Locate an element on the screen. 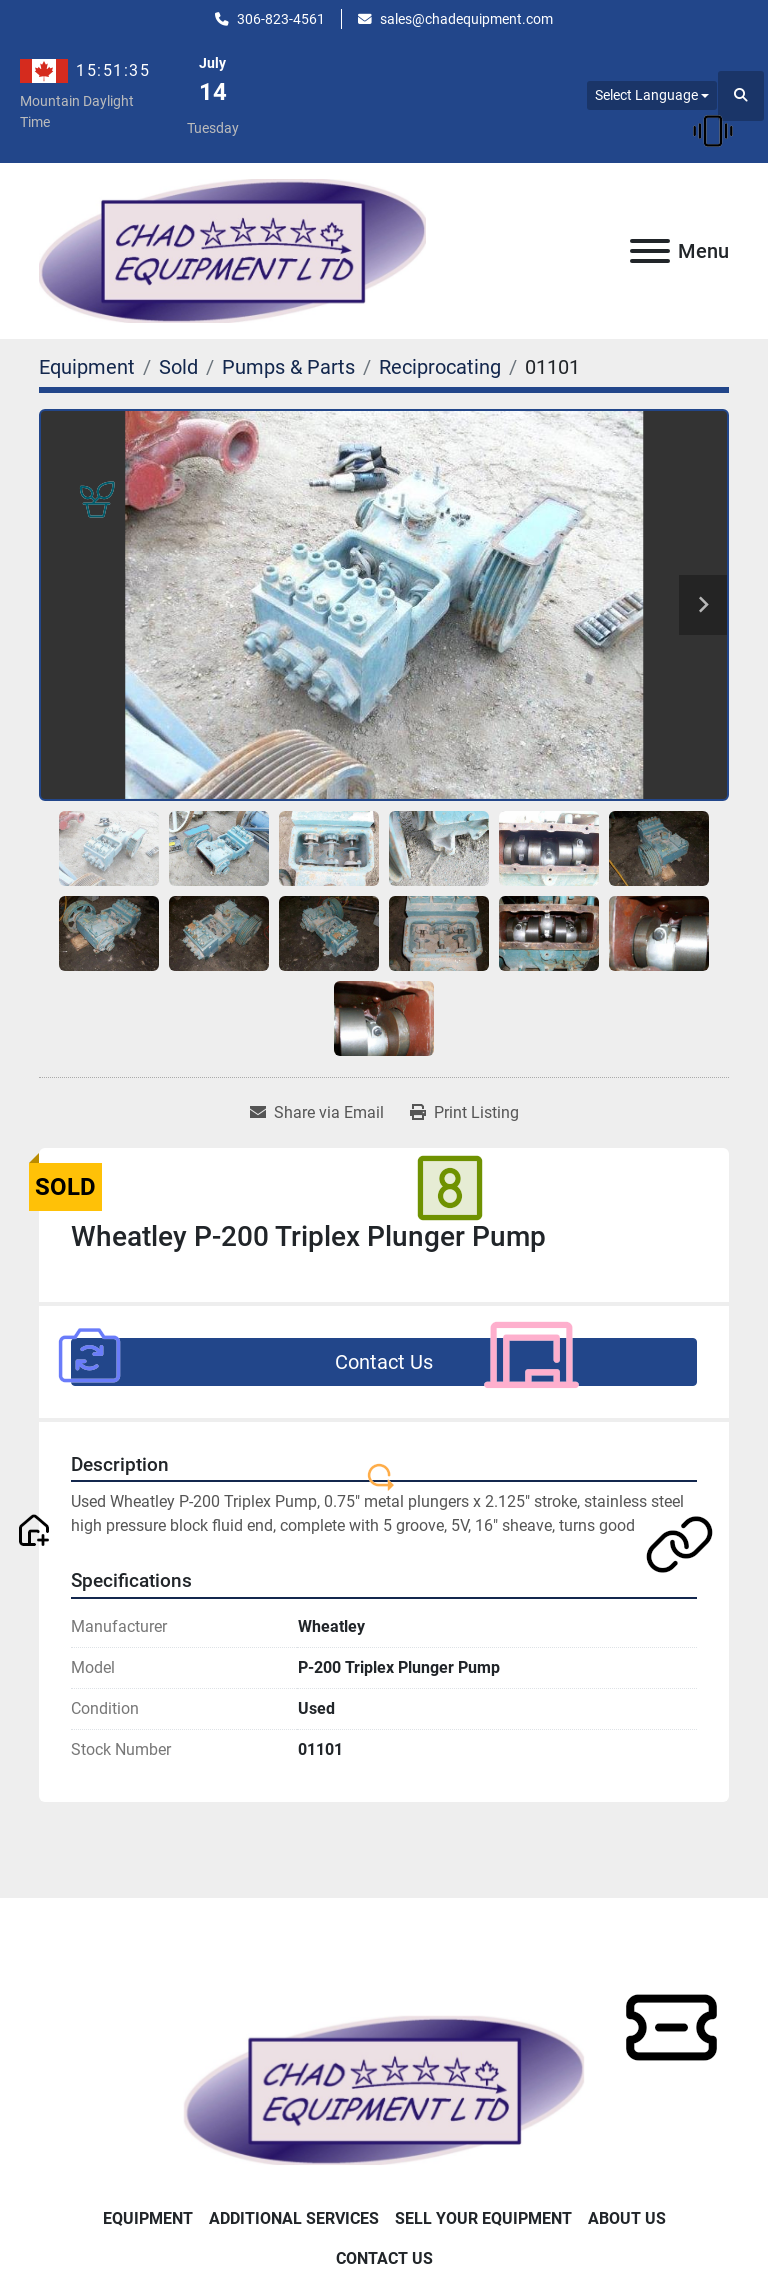  enable vibrate mode on your device is located at coordinates (713, 131).